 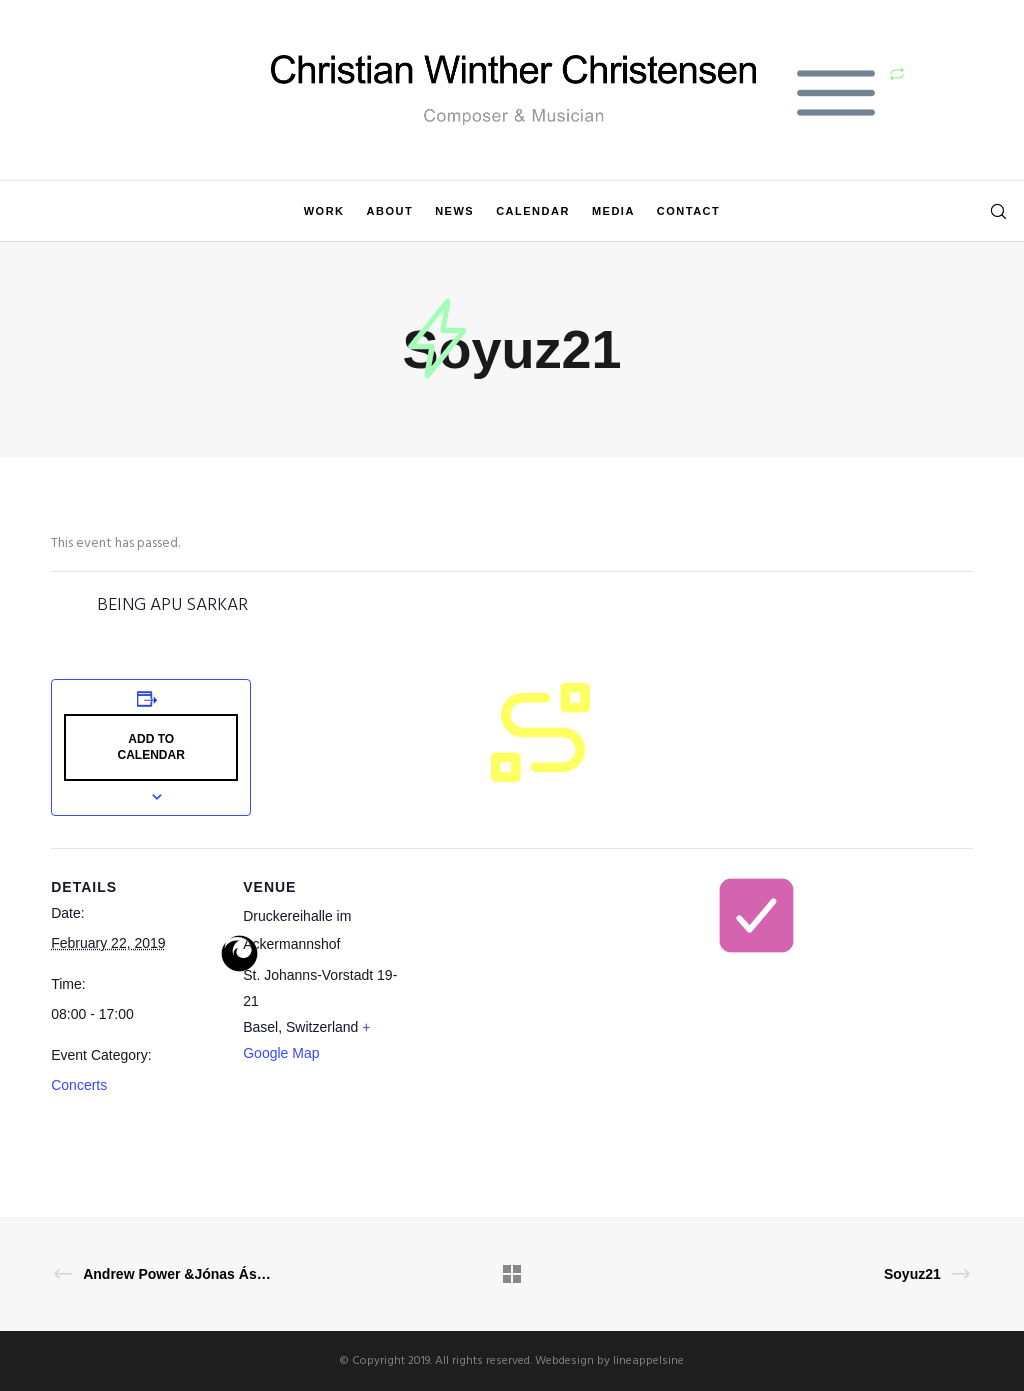 I want to click on enable repeat mode for media playback, so click(x=897, y=74).